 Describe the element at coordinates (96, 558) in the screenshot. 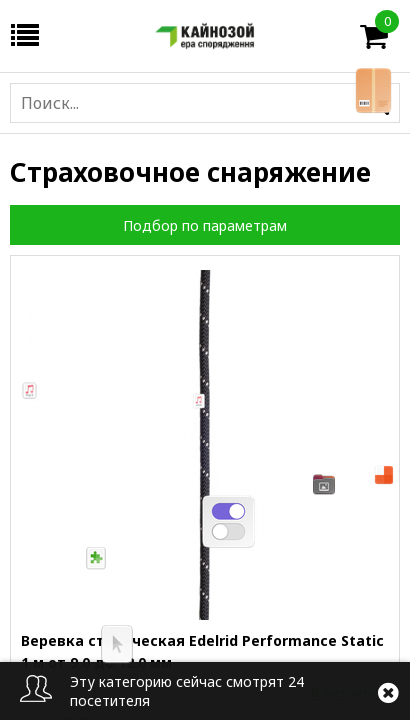

I see `an extension or plugin file type` at that location.